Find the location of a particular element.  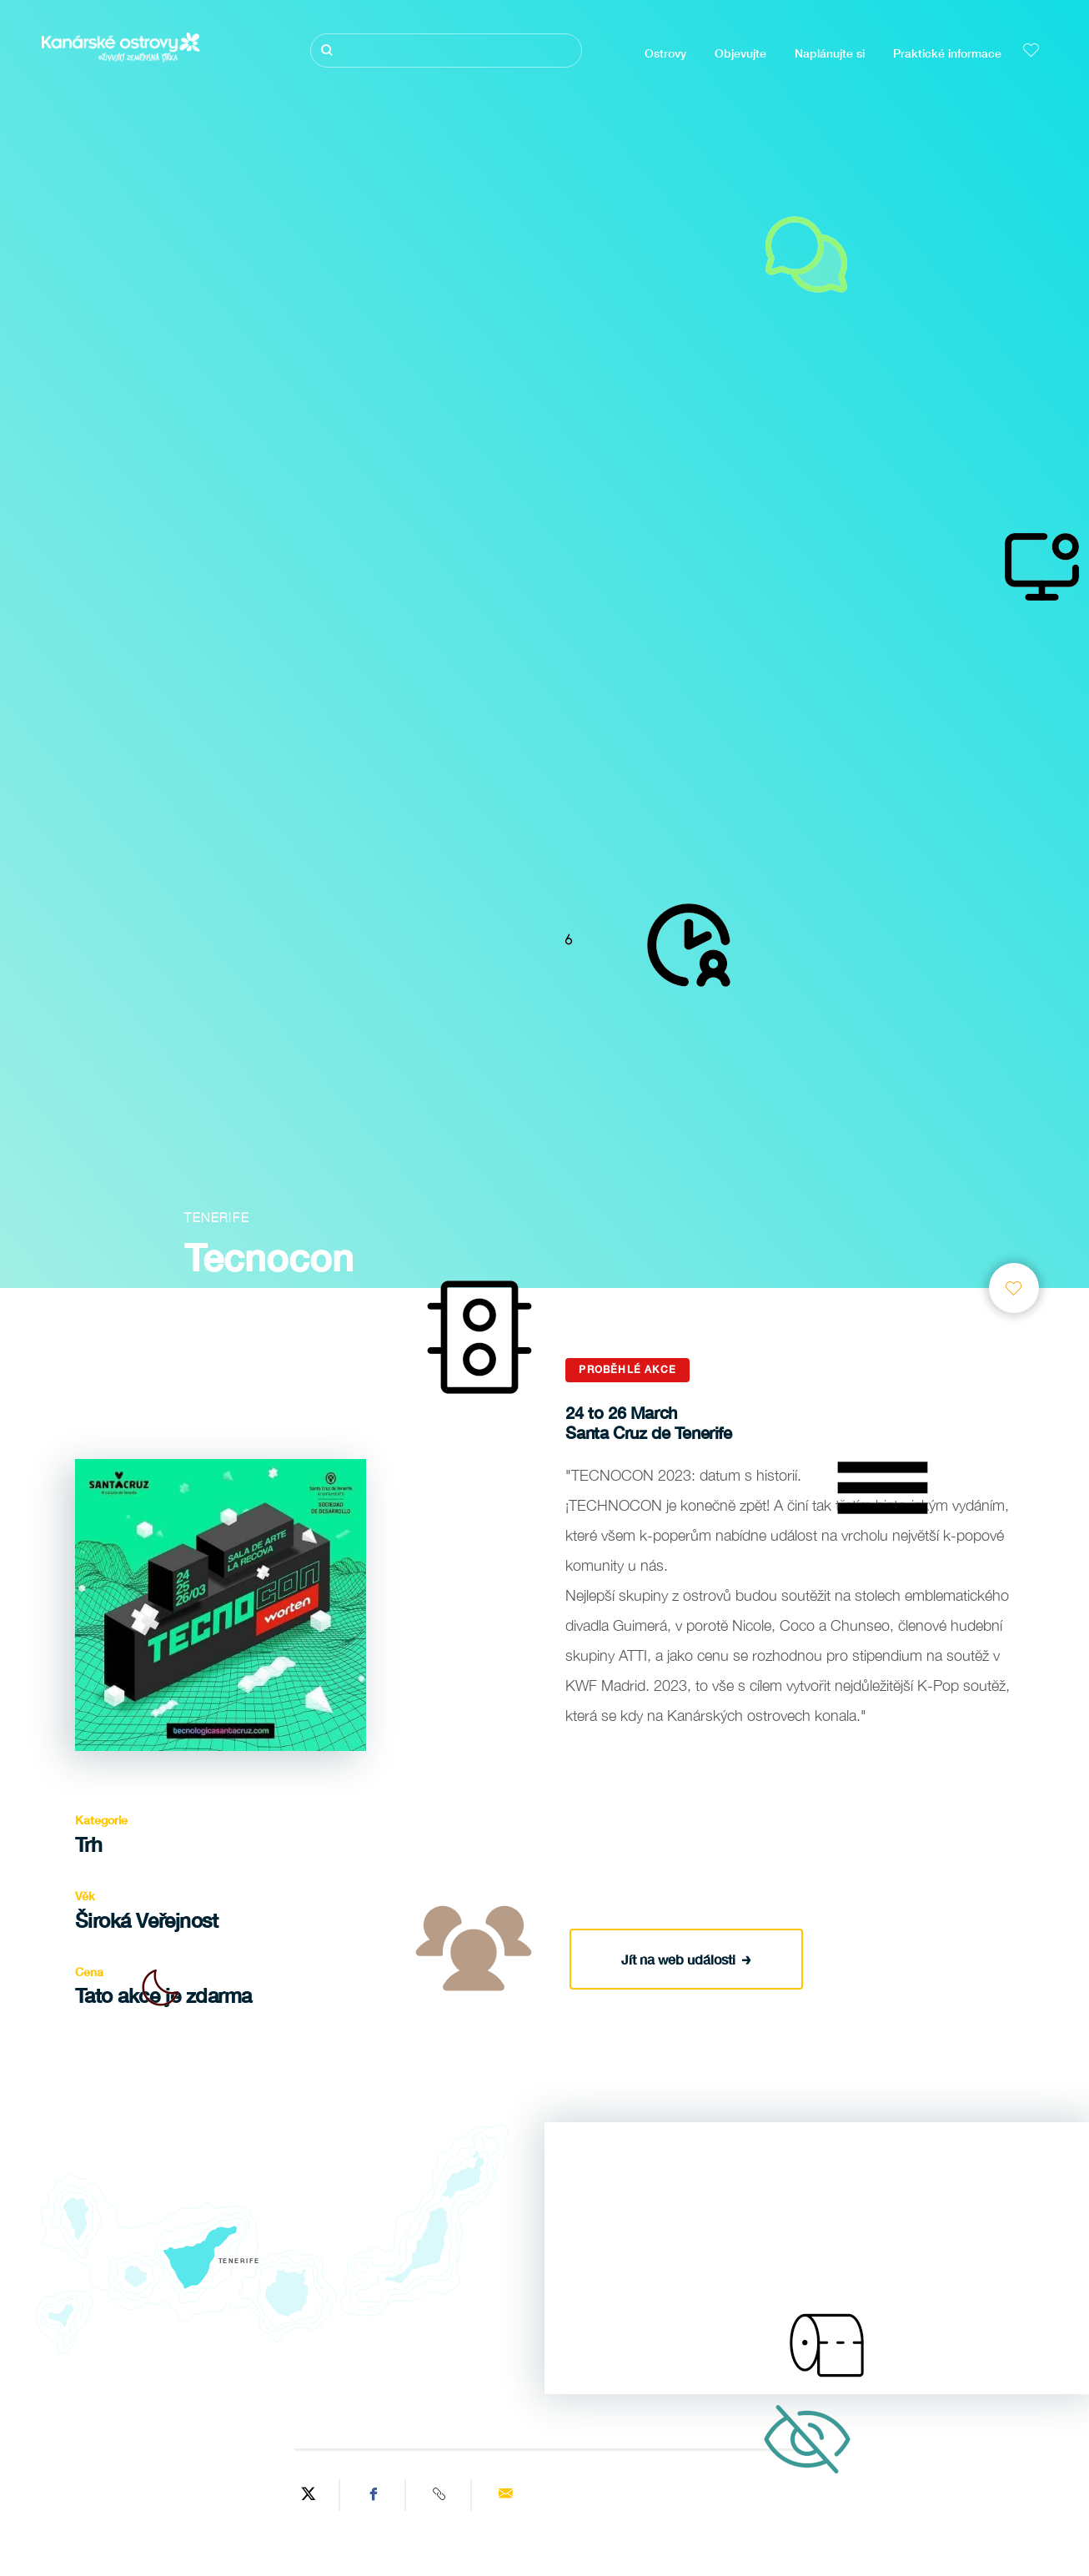

bathroom or restroom location indicator is located at coordinates (826, 2345).